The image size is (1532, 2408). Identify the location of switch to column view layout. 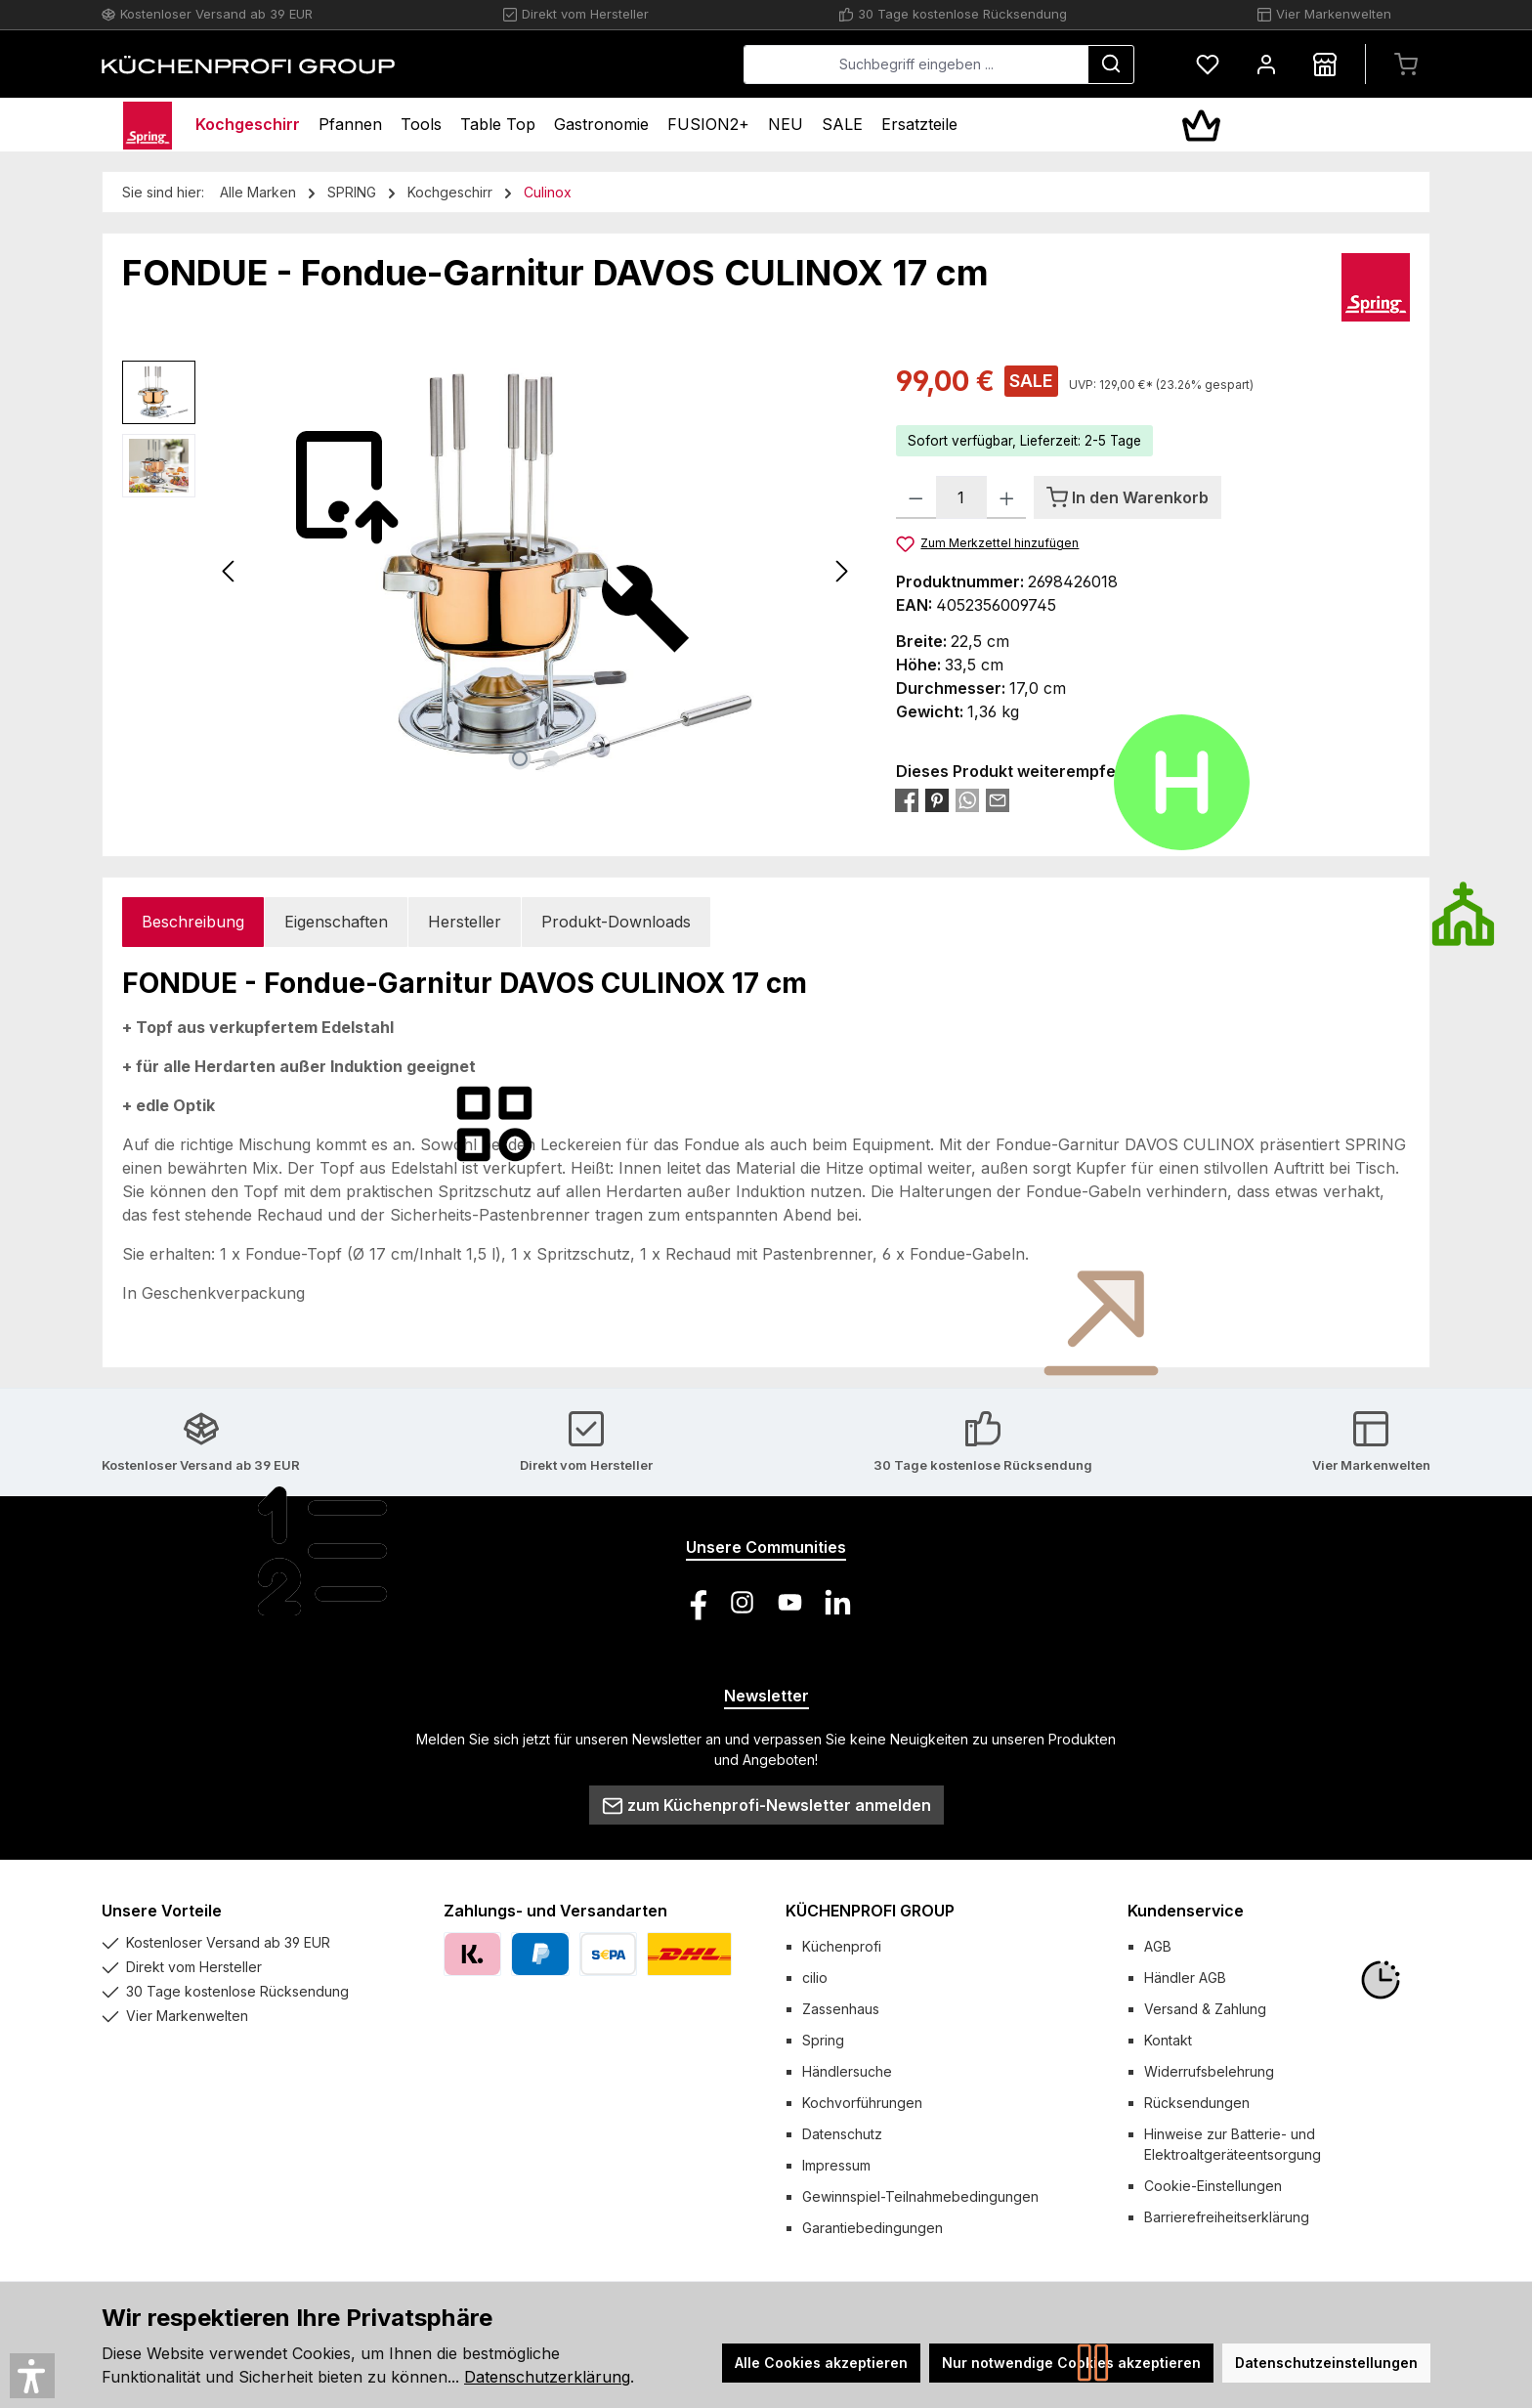
(1092, 2362).